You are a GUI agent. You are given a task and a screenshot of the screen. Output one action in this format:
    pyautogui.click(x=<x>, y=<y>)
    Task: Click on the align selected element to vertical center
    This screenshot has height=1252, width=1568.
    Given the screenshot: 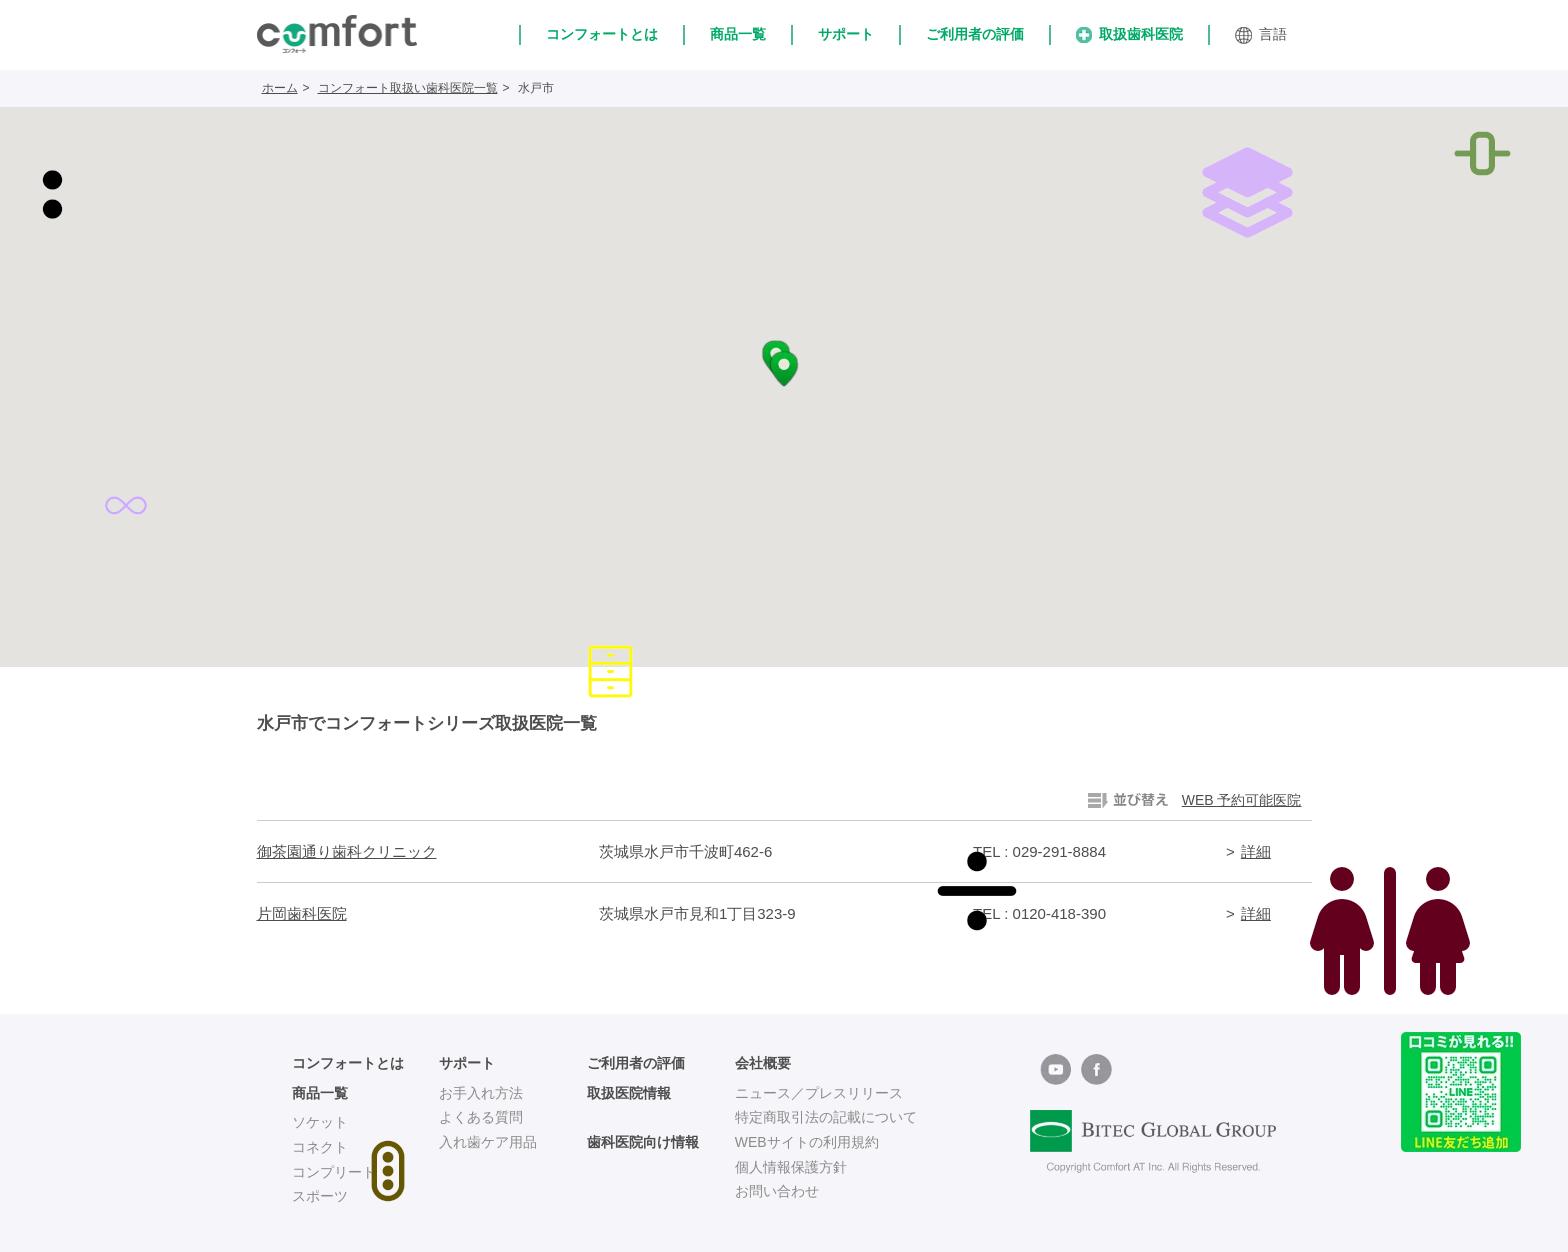 What is the action you would take?
    pyautogui.click(x=1482, y=153)
    